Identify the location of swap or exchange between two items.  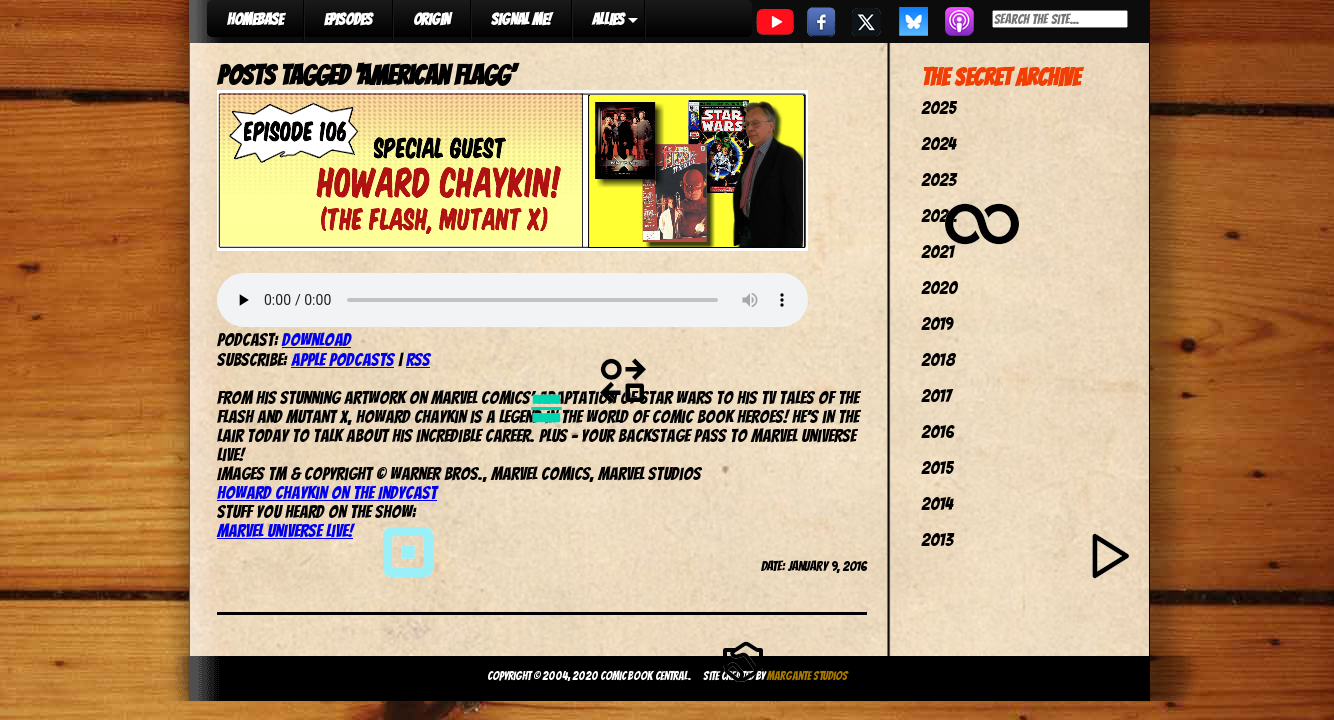
(623, 381).